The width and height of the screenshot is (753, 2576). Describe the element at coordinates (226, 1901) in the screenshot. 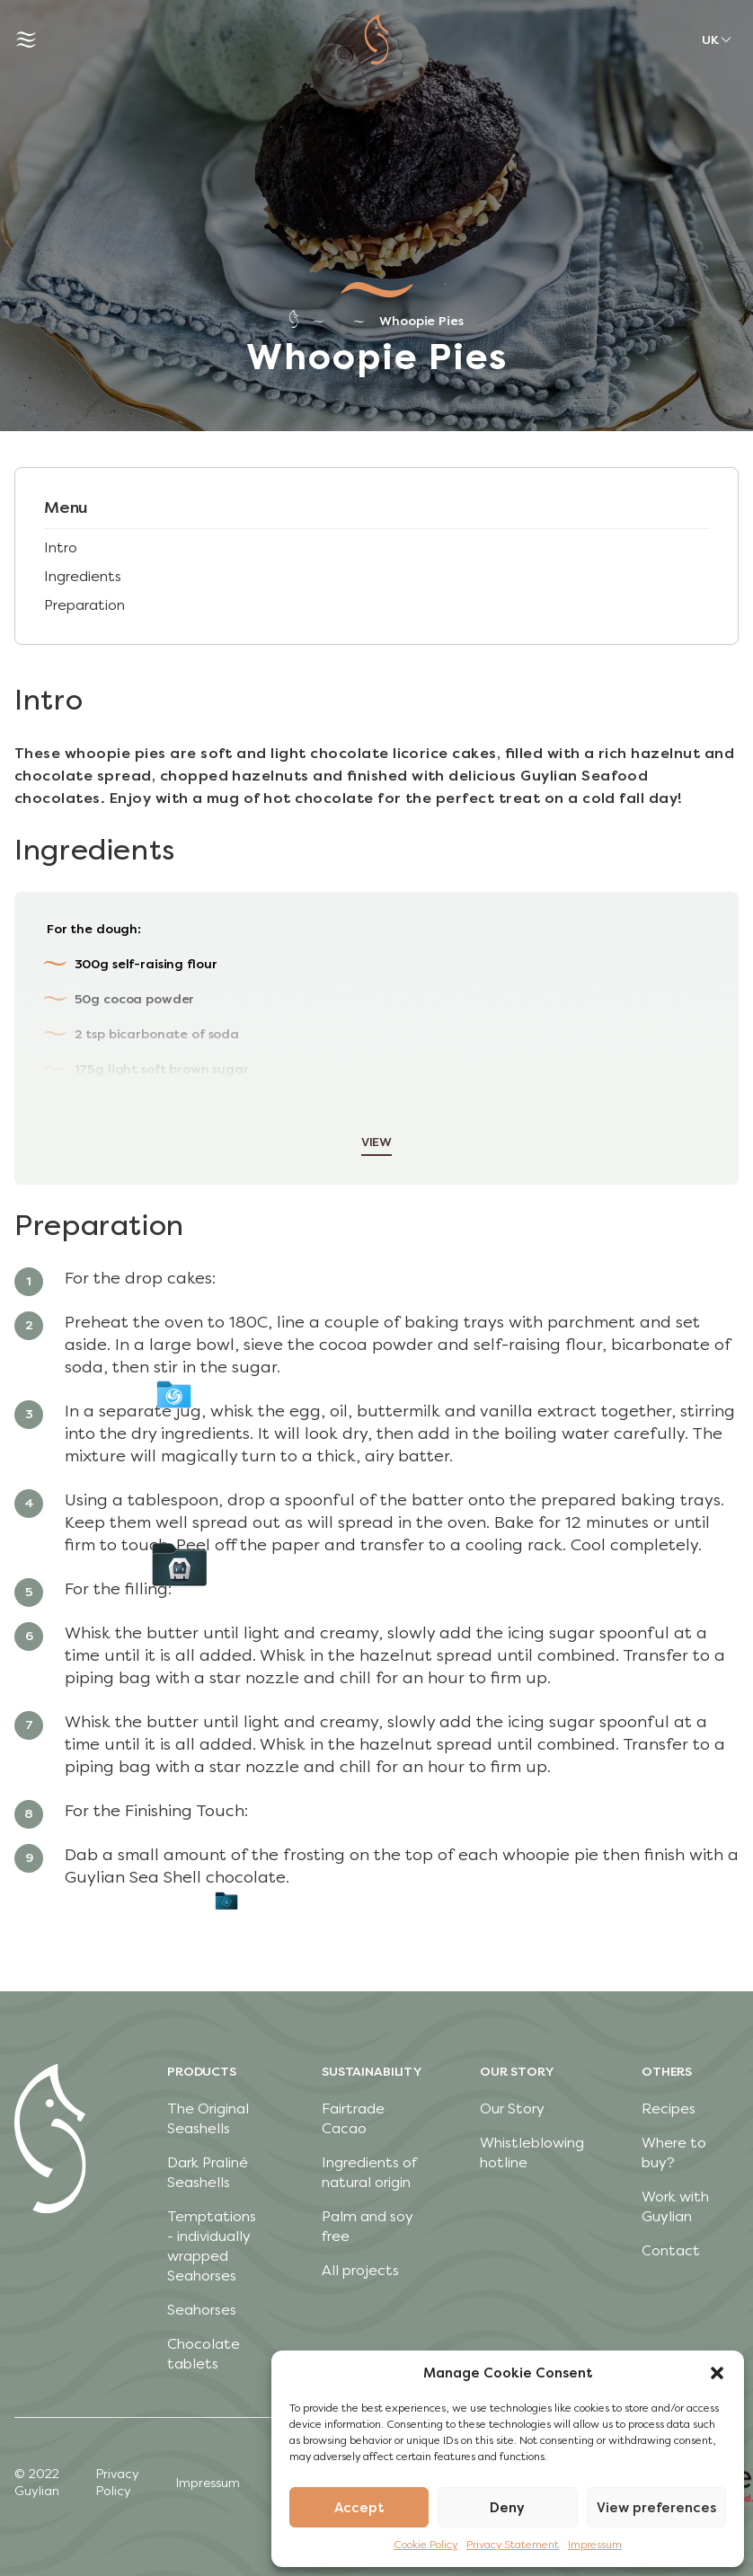

I see `open adobe photoshop elements project folder` at that location.